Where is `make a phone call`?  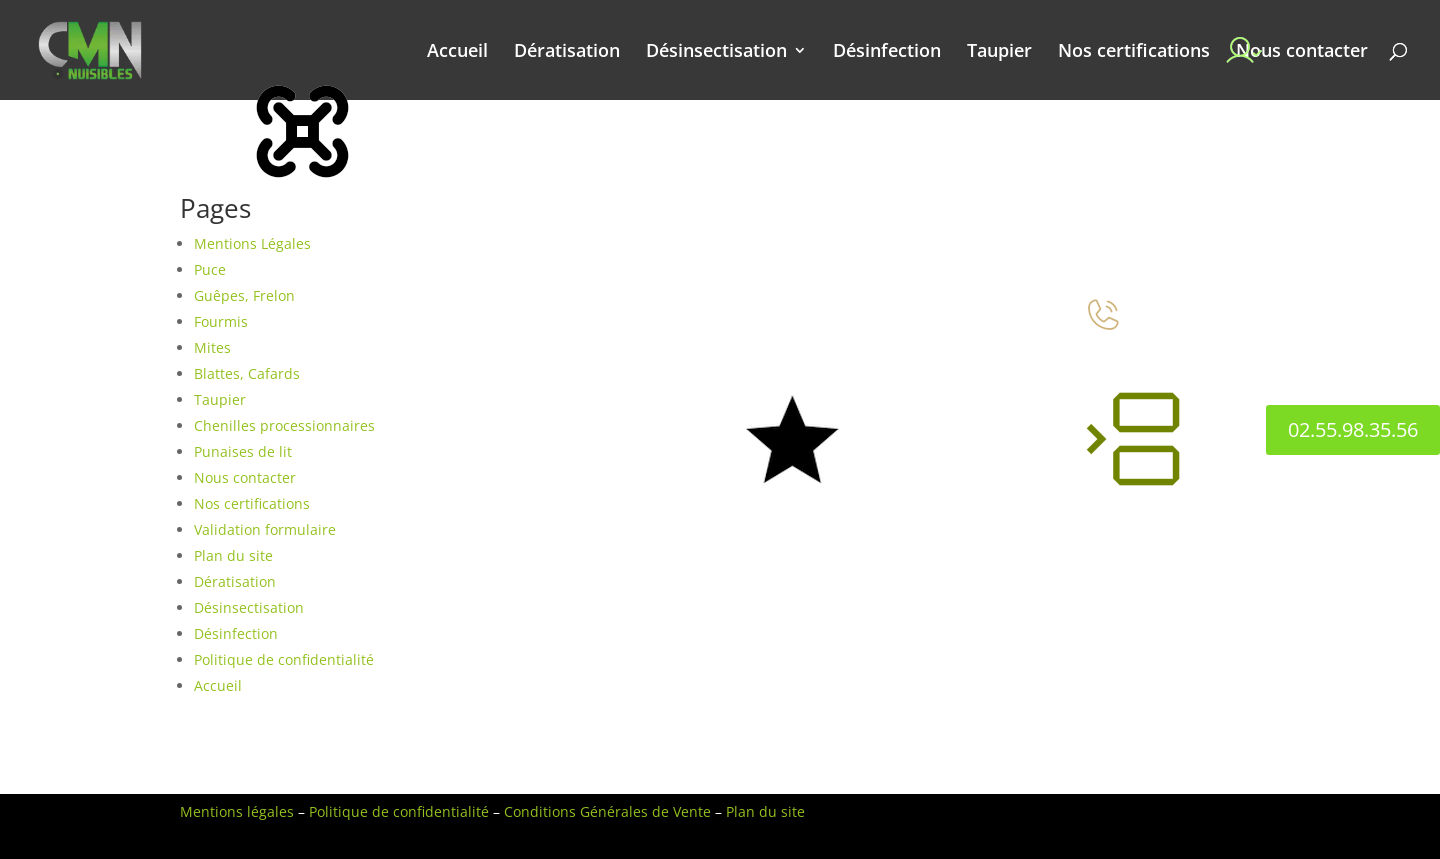
make a phone call is located at coordinates (1104, 314).